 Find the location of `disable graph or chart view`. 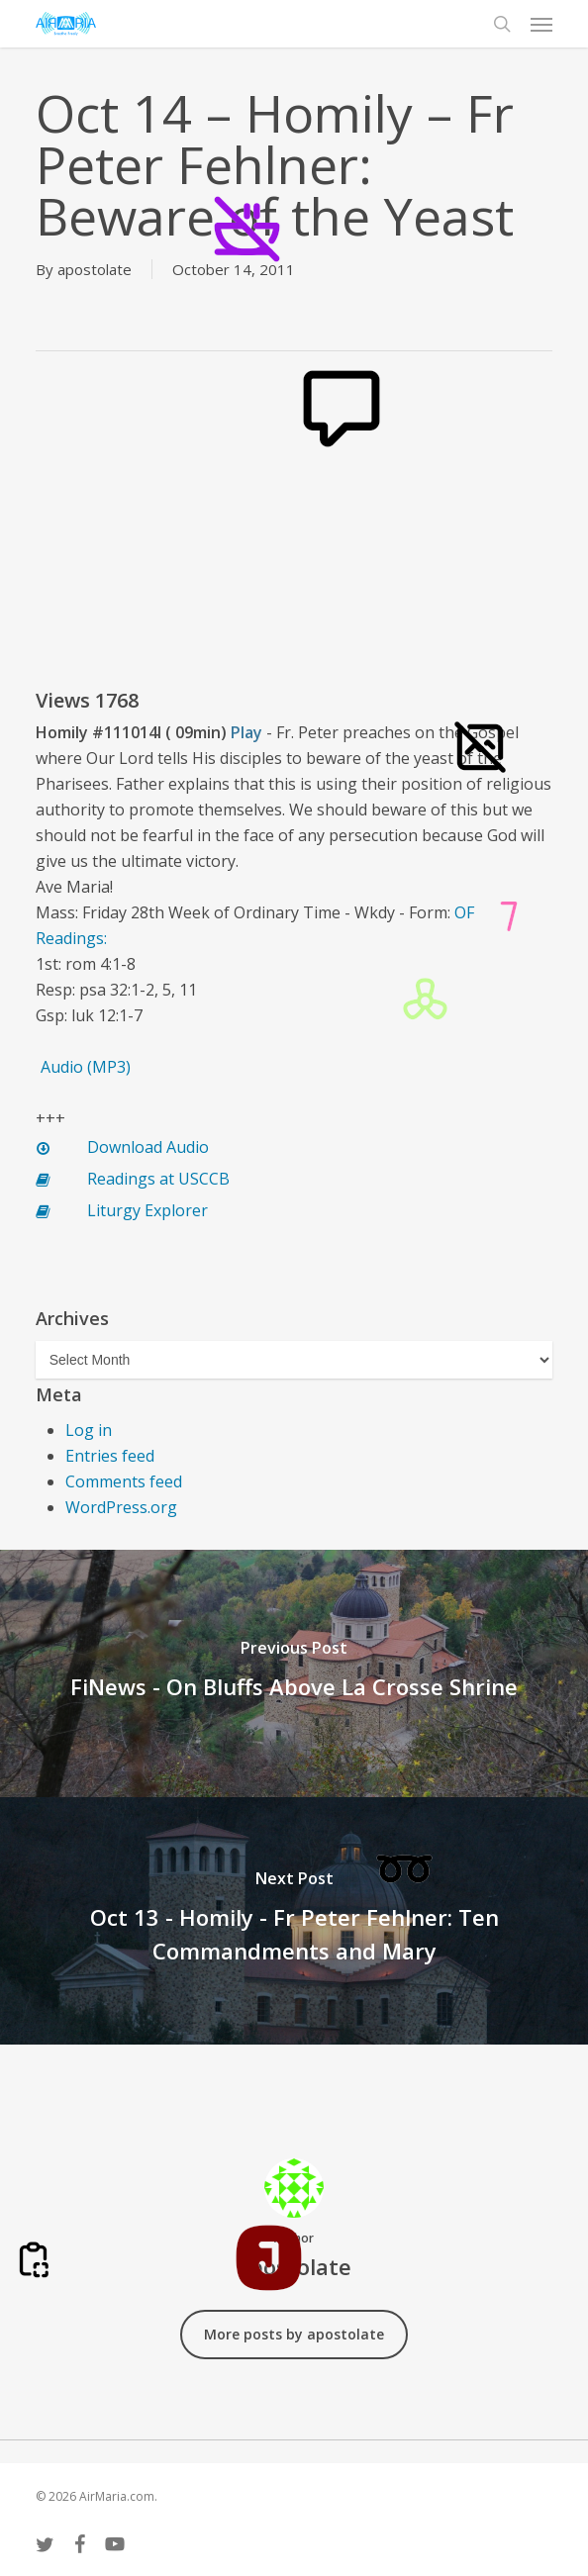

disable graph or chart view is located at coordinates (480, 747).